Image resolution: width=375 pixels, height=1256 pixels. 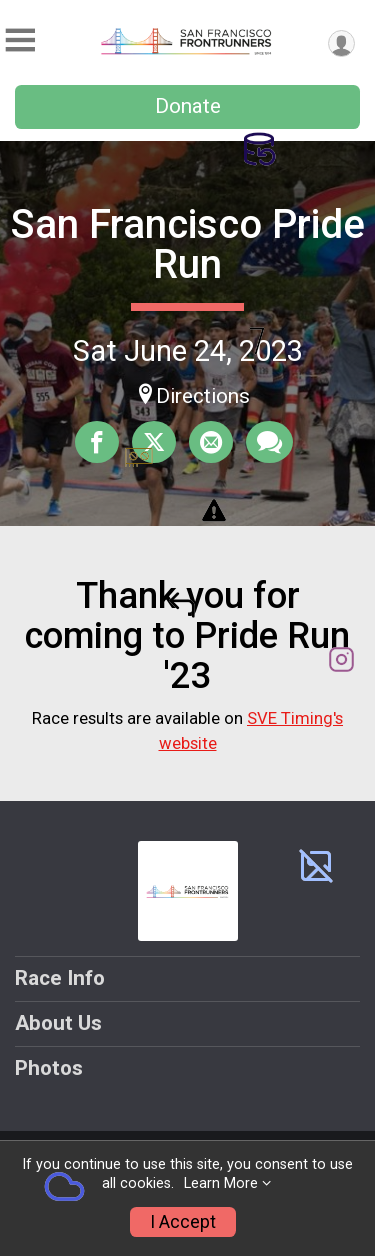 I want to click on view graphics card or GPU information, so click(x=139, y=457).